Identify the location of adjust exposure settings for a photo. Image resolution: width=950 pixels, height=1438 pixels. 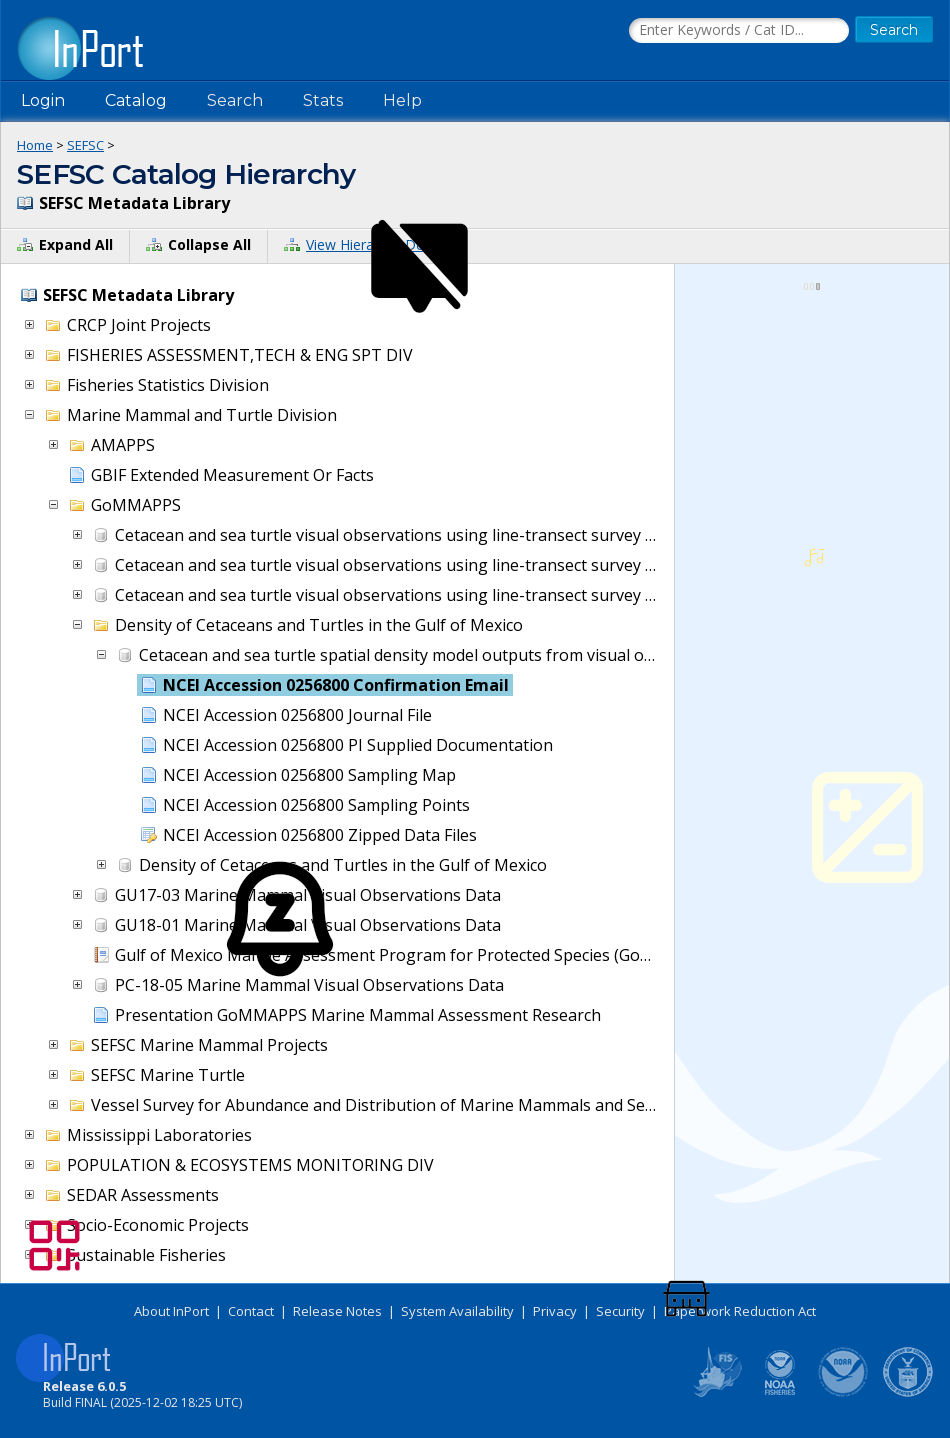
(867, 827).